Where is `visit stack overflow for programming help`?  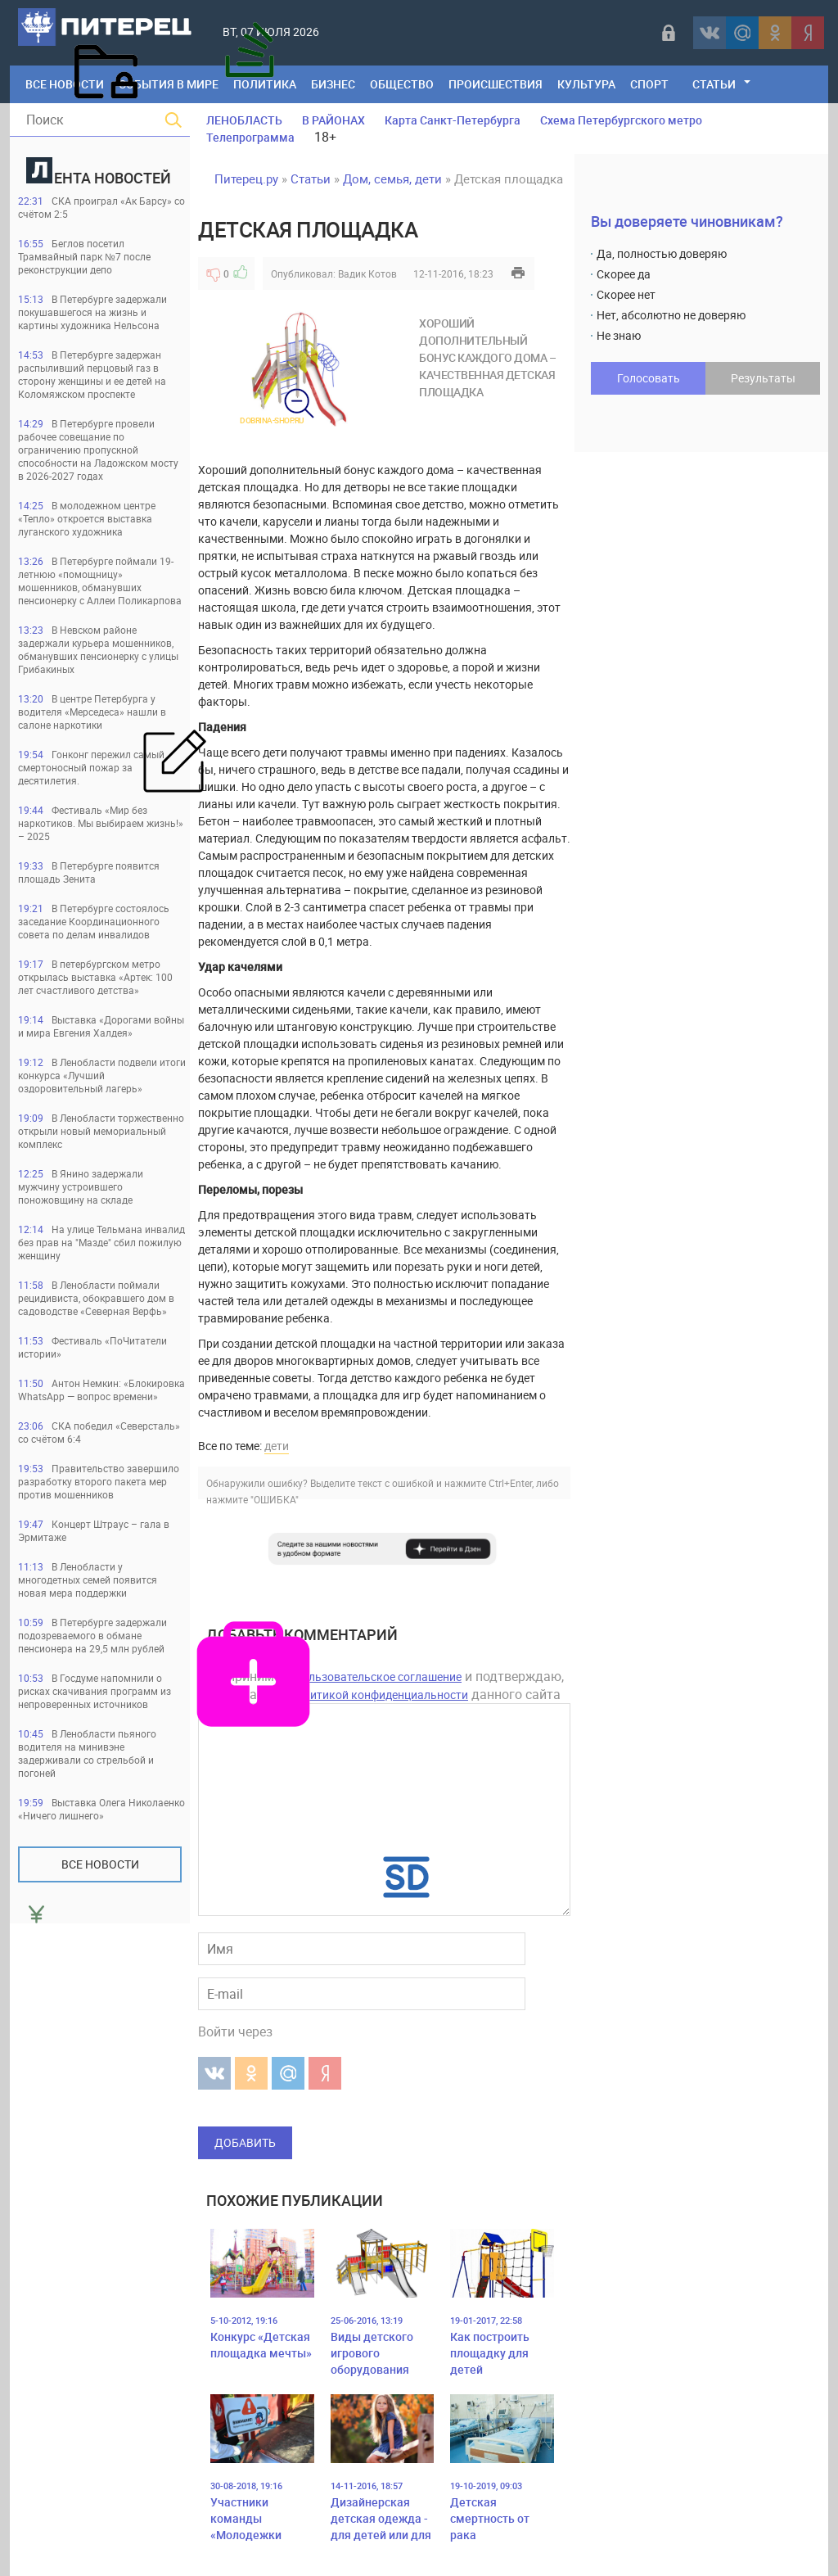
visit stack overflow for programming help is located at coordinates (250, 51).